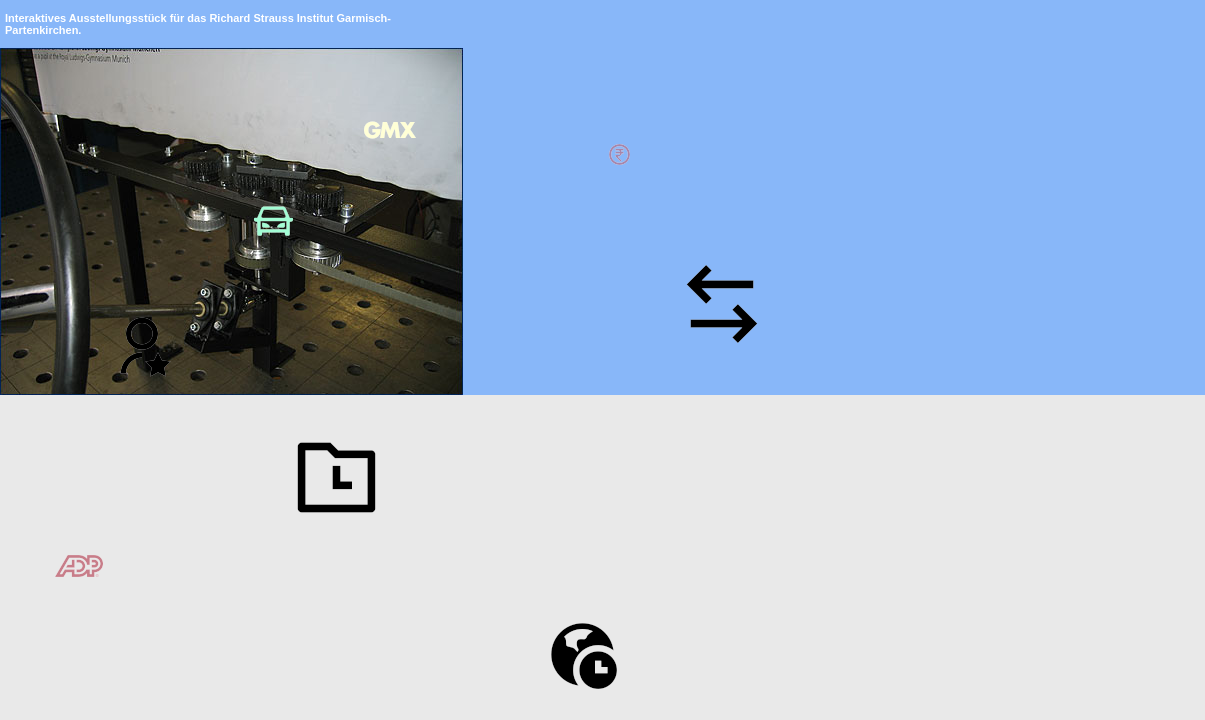 The width and height of the screenshot is (1205, 720). Describe the element at coordinates (390, 130) in the screenshot. I see `open GMX email service` at that location.